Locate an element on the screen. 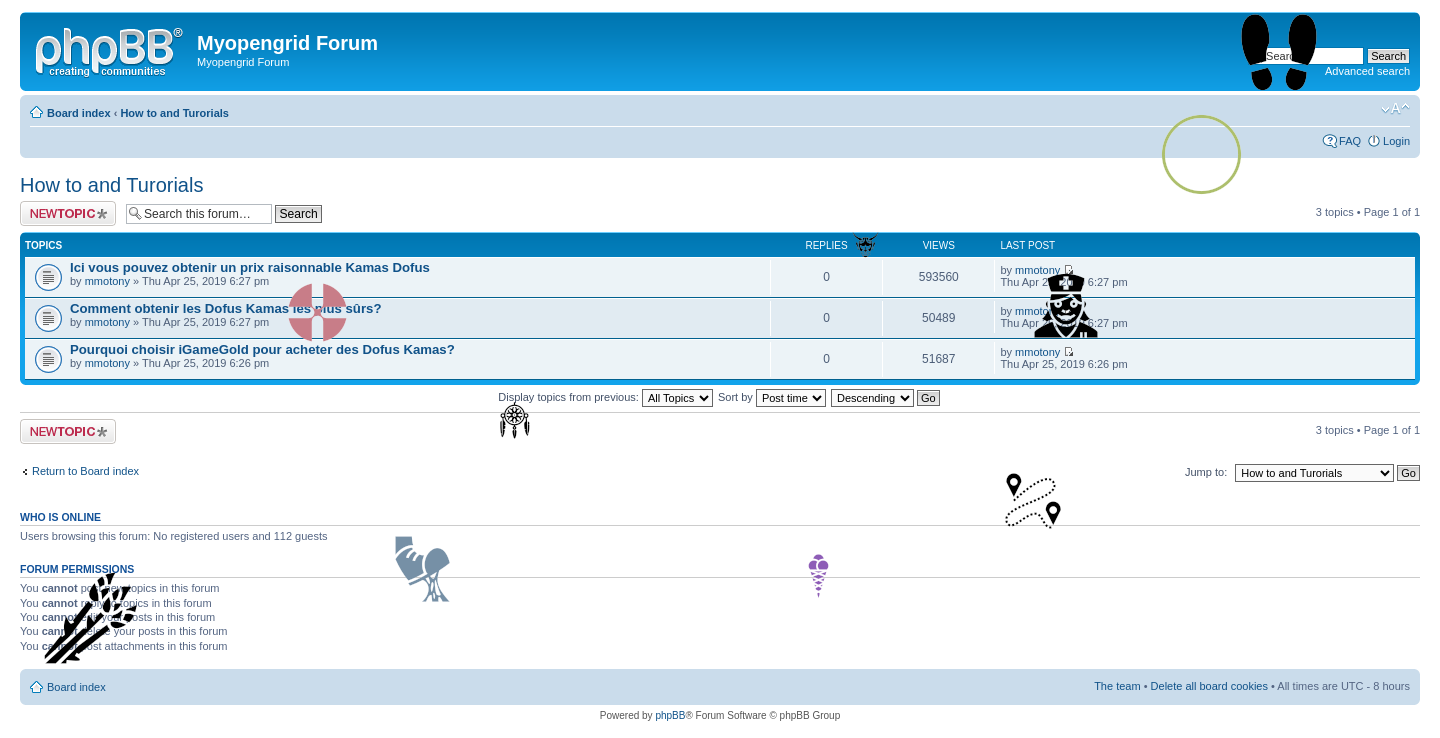 The height and width of the screenshot is (738, 1440). access healthcare or medical services is located at coordinates (1066, 306).